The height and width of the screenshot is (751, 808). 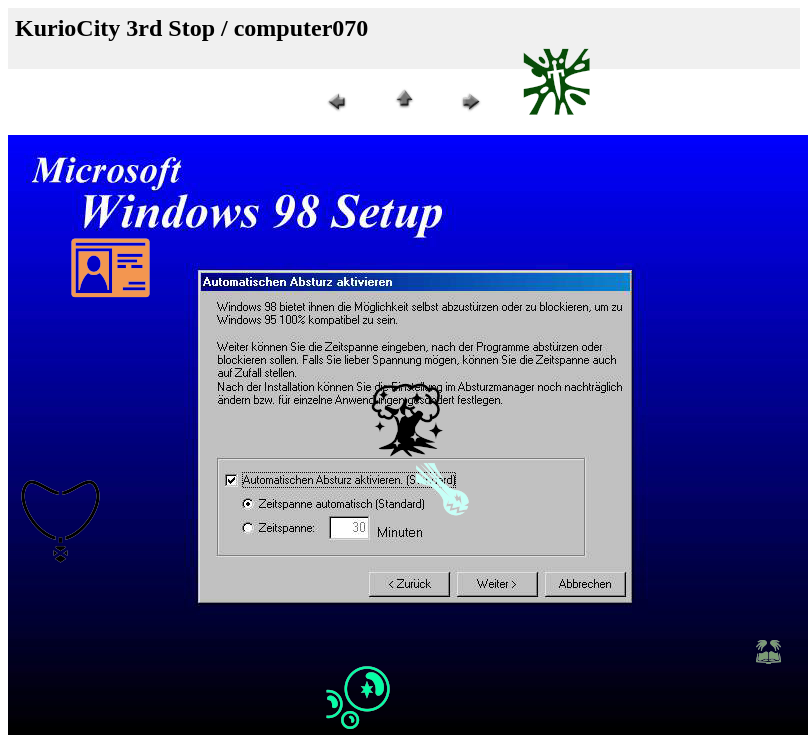 I want to click on indicates a melting or dissolving weapon effect, so click(x=556, y=81).